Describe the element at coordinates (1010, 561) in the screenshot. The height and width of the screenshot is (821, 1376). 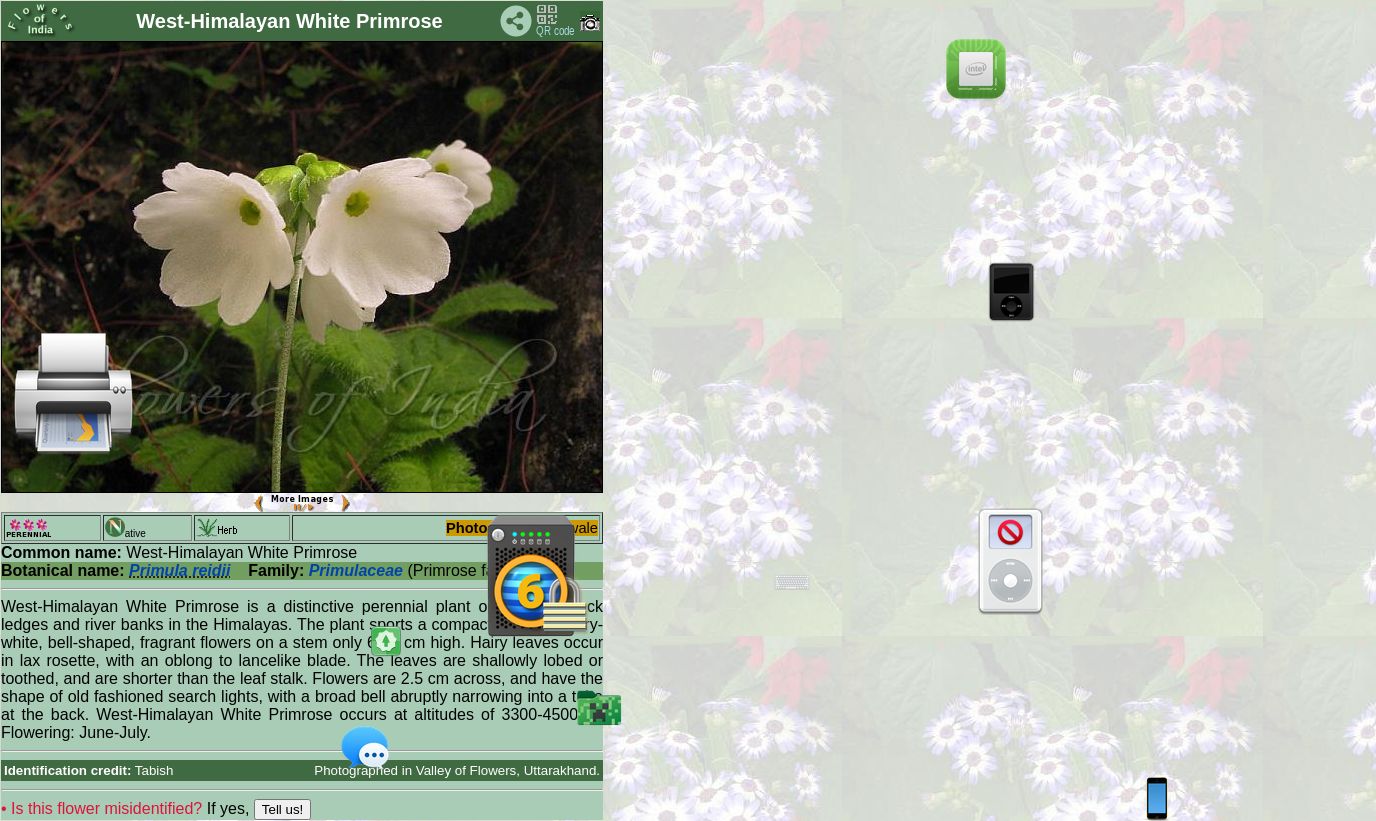
I see `iPod device not connected or unavailable` at that location.